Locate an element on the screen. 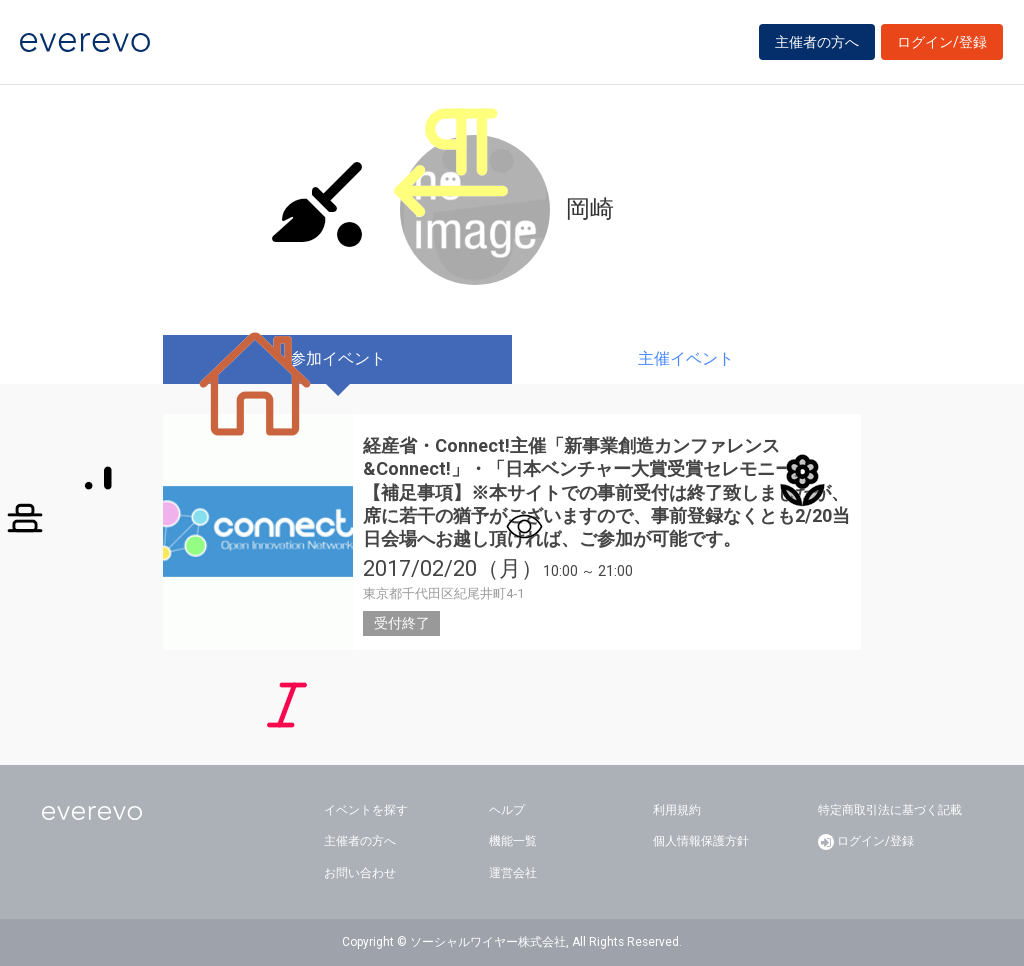  view or preview content is located at coordinates (524, 526).